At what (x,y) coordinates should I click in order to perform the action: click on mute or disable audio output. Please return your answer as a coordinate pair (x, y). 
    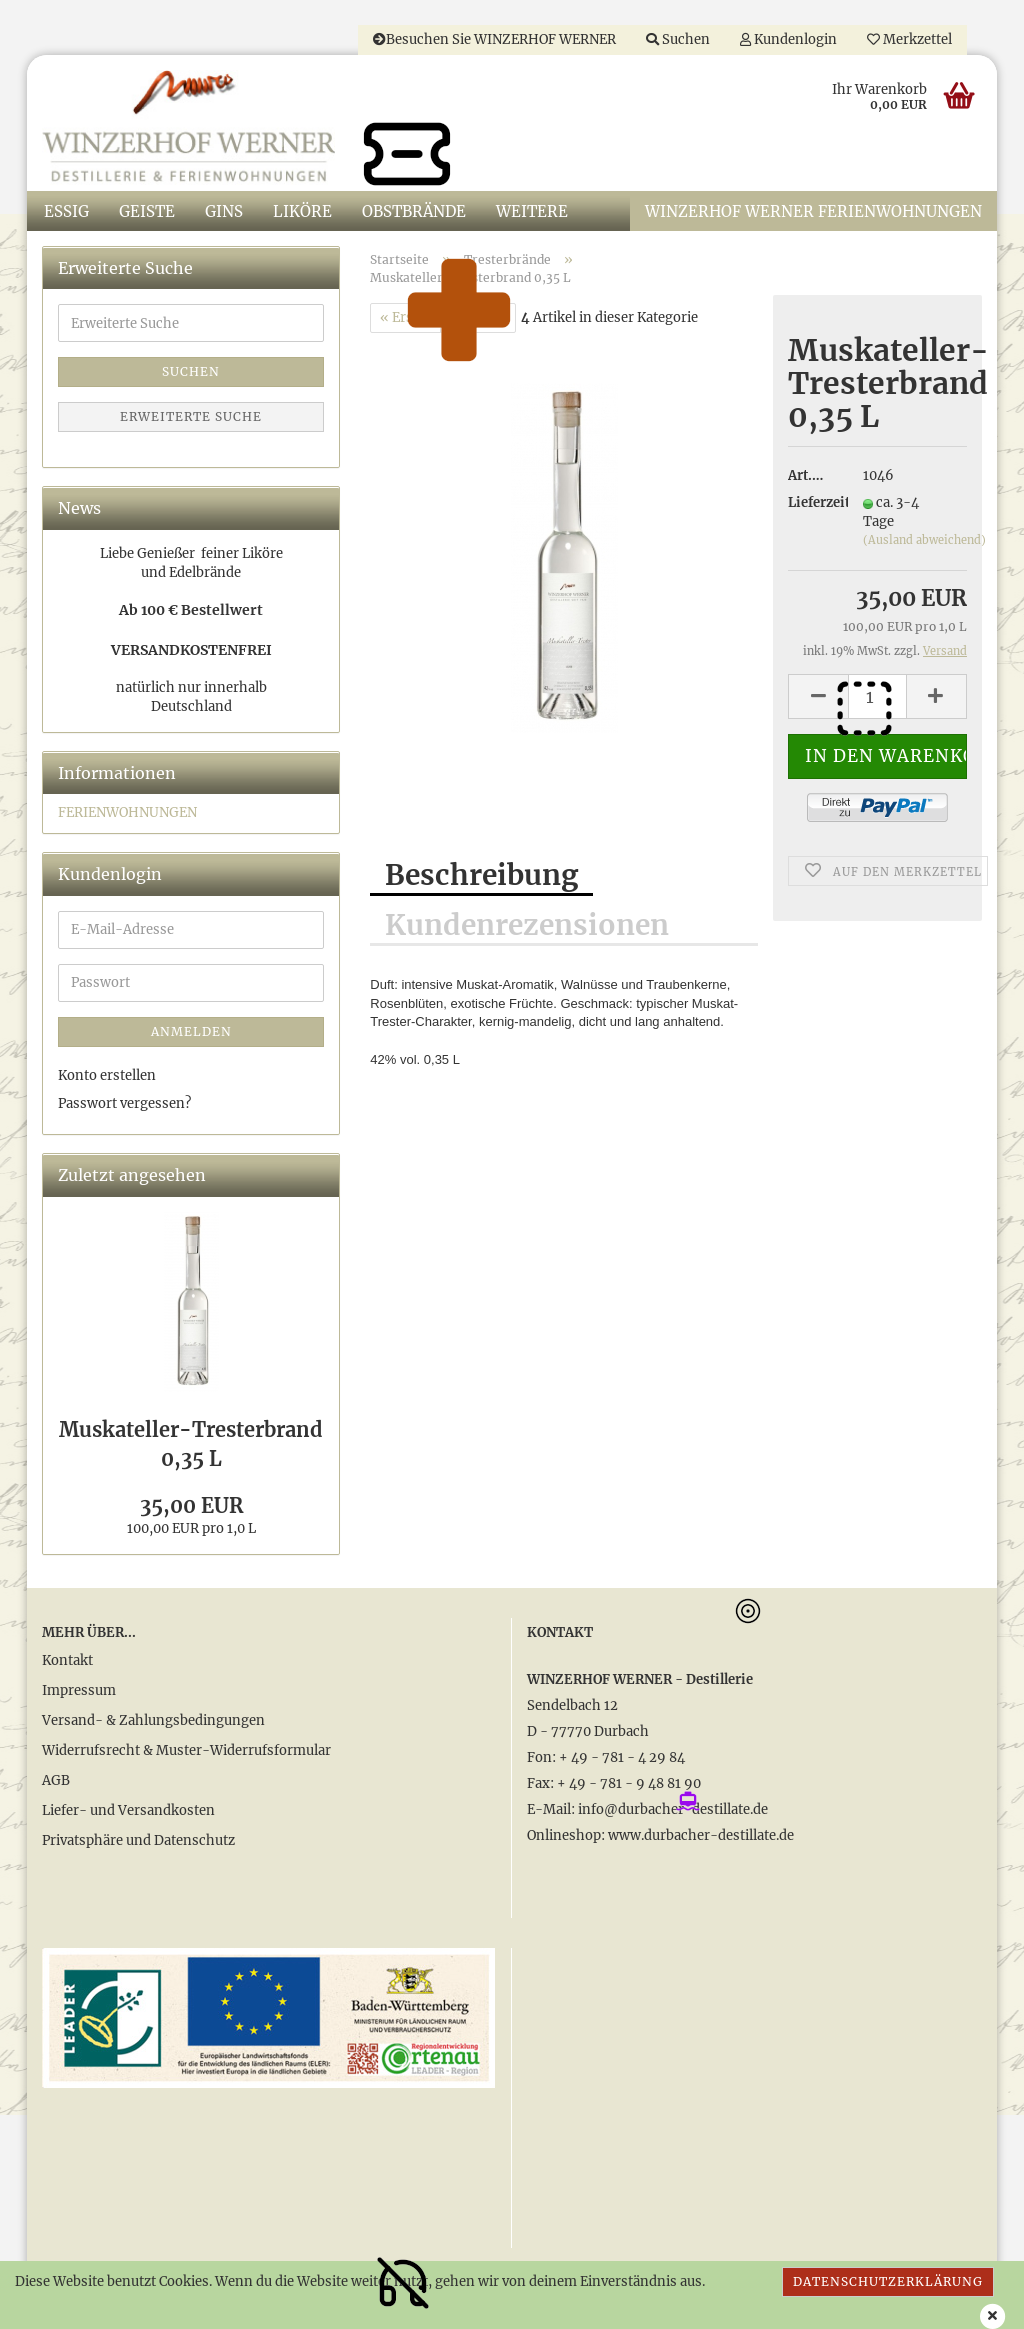
    Looking at the image, I should click on (403, 2283).